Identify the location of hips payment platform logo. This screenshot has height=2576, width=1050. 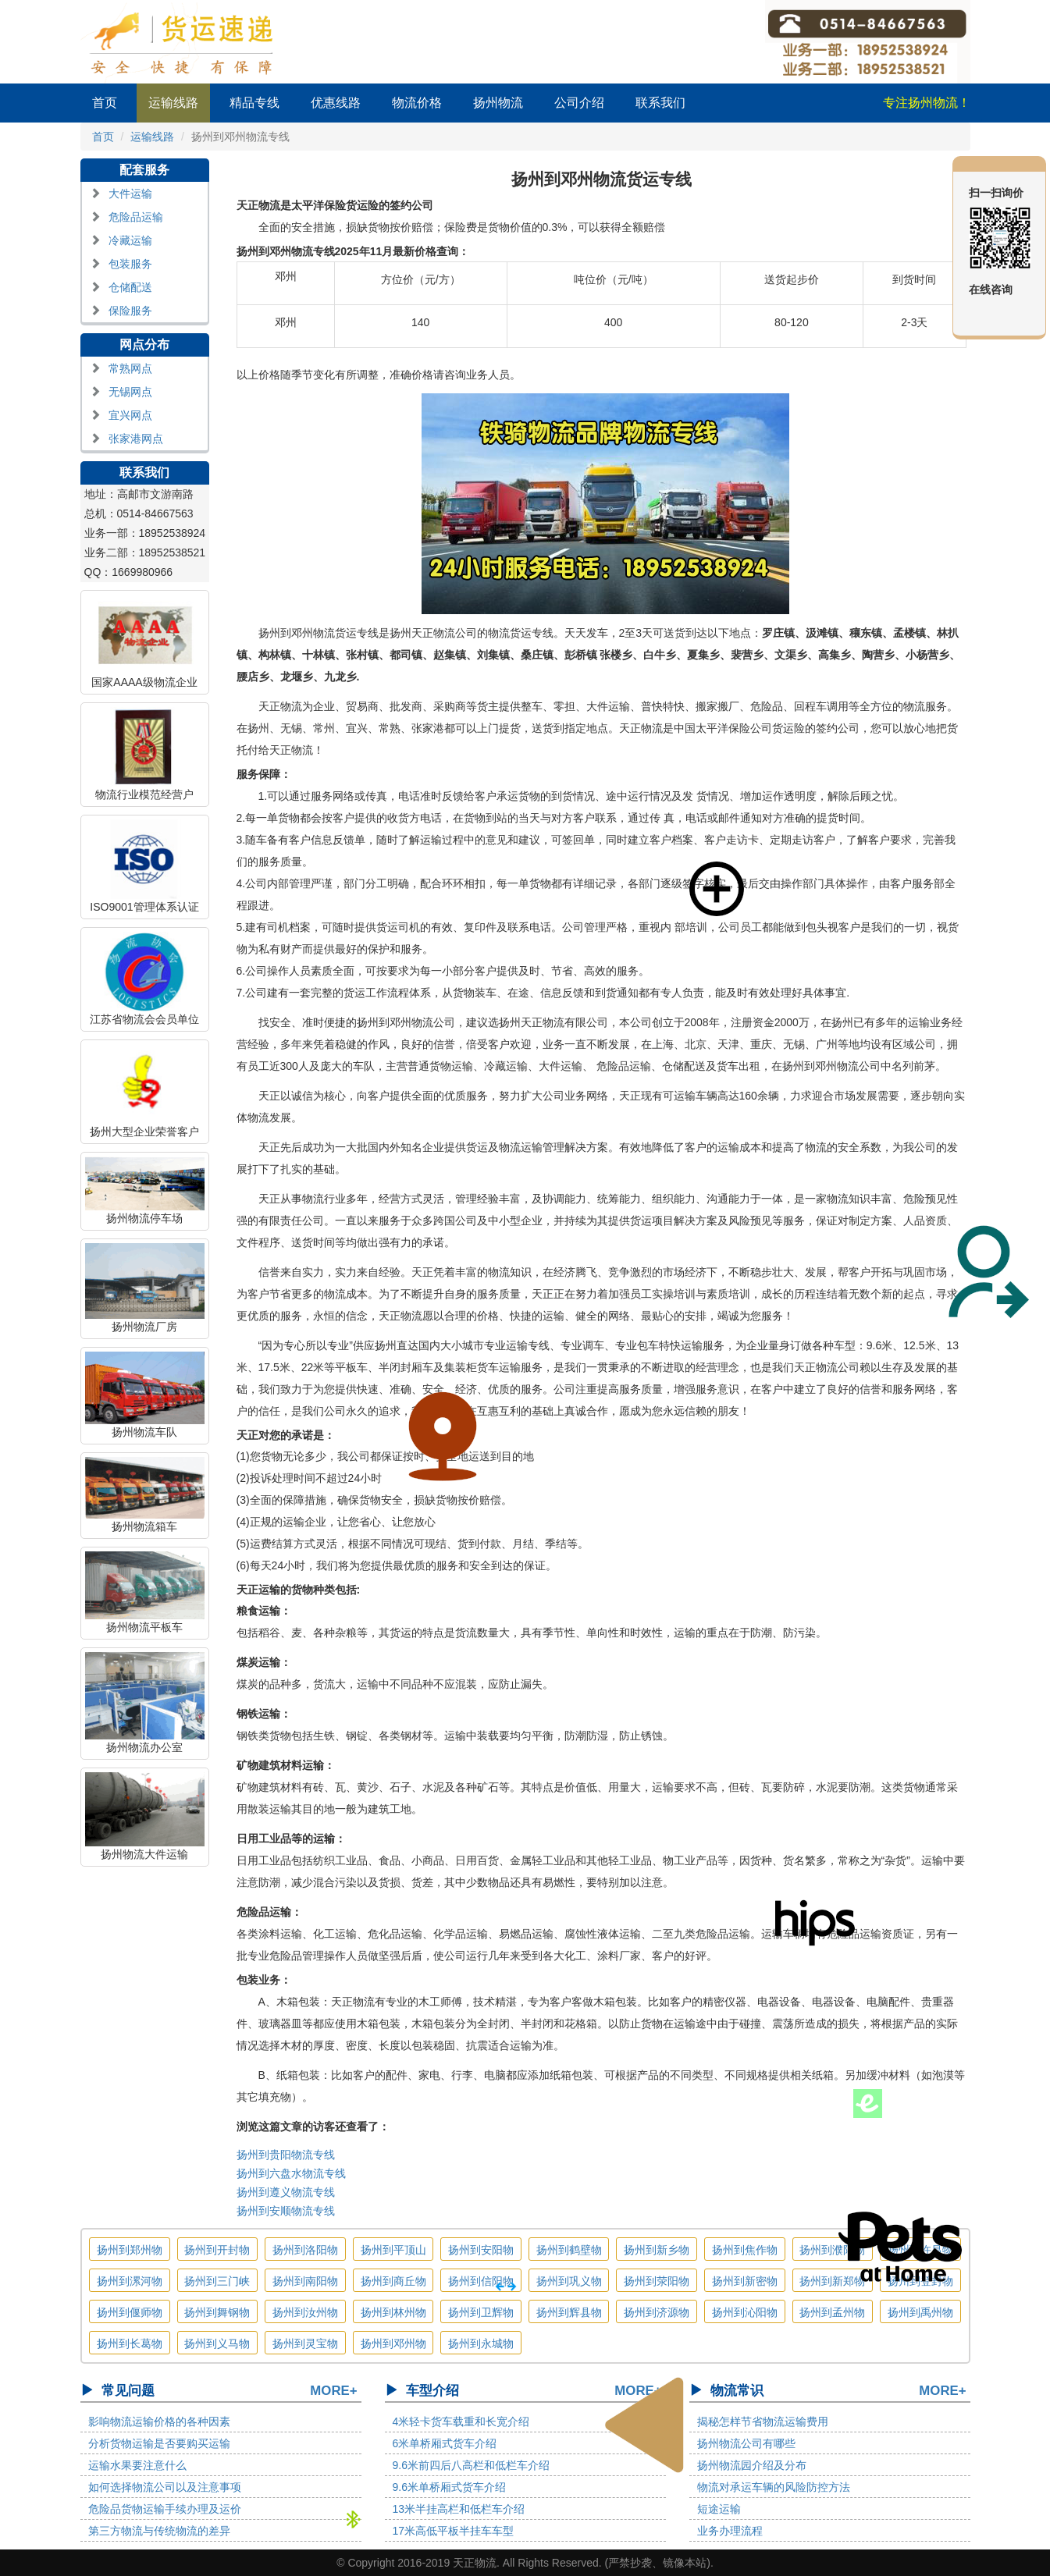
(815, 1923).